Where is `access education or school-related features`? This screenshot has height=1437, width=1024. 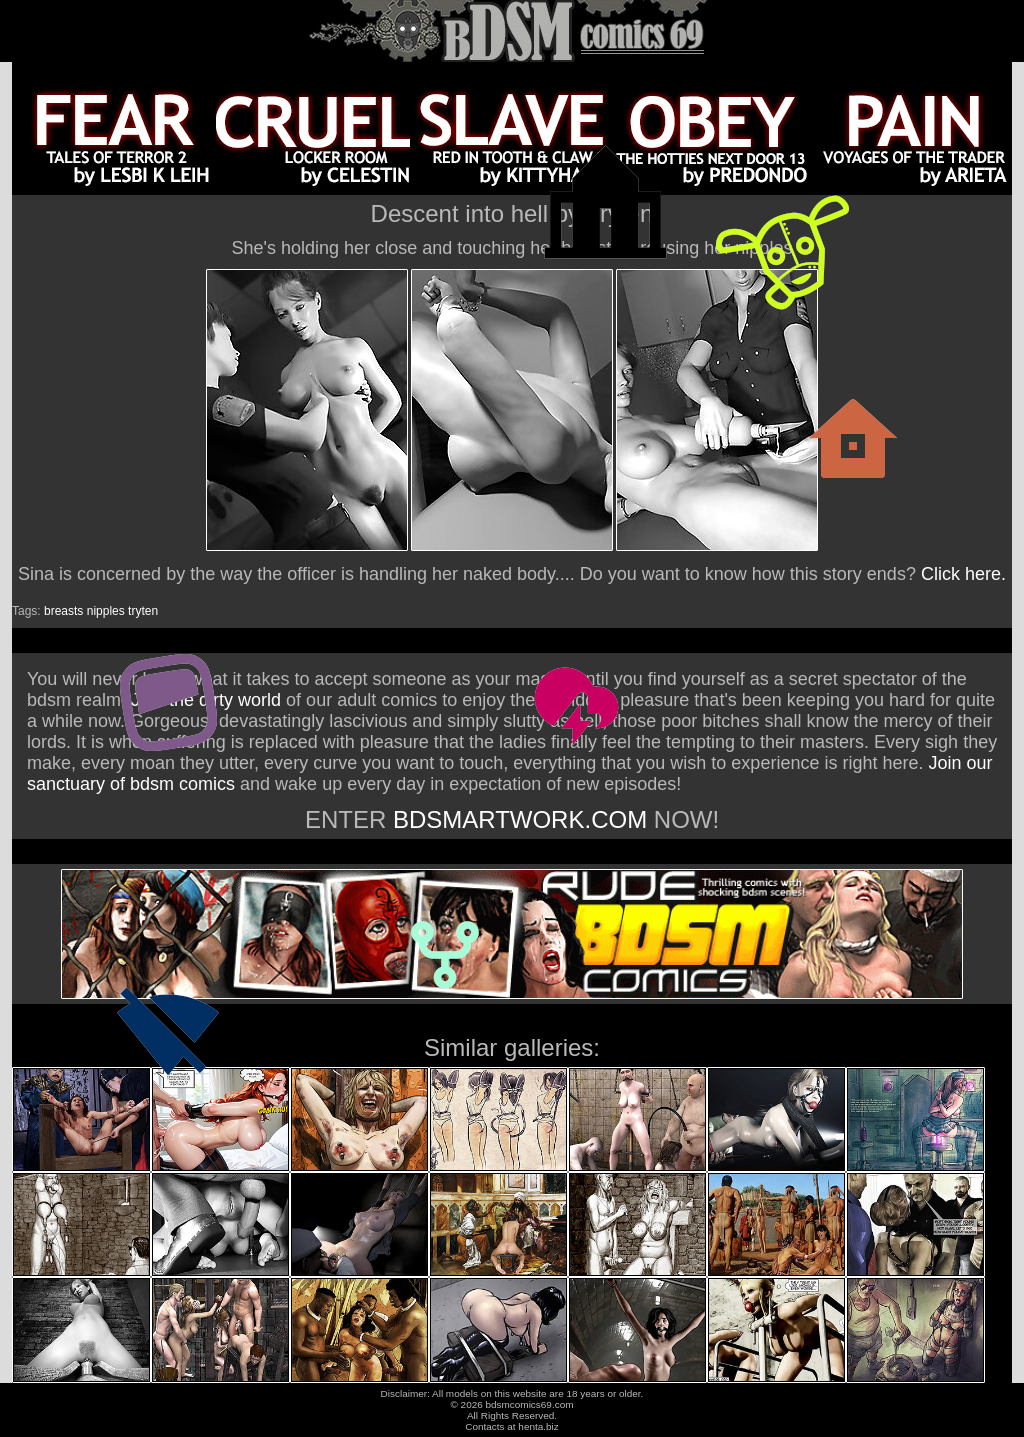
access education or school-related features is located at coordinates (605, 208).